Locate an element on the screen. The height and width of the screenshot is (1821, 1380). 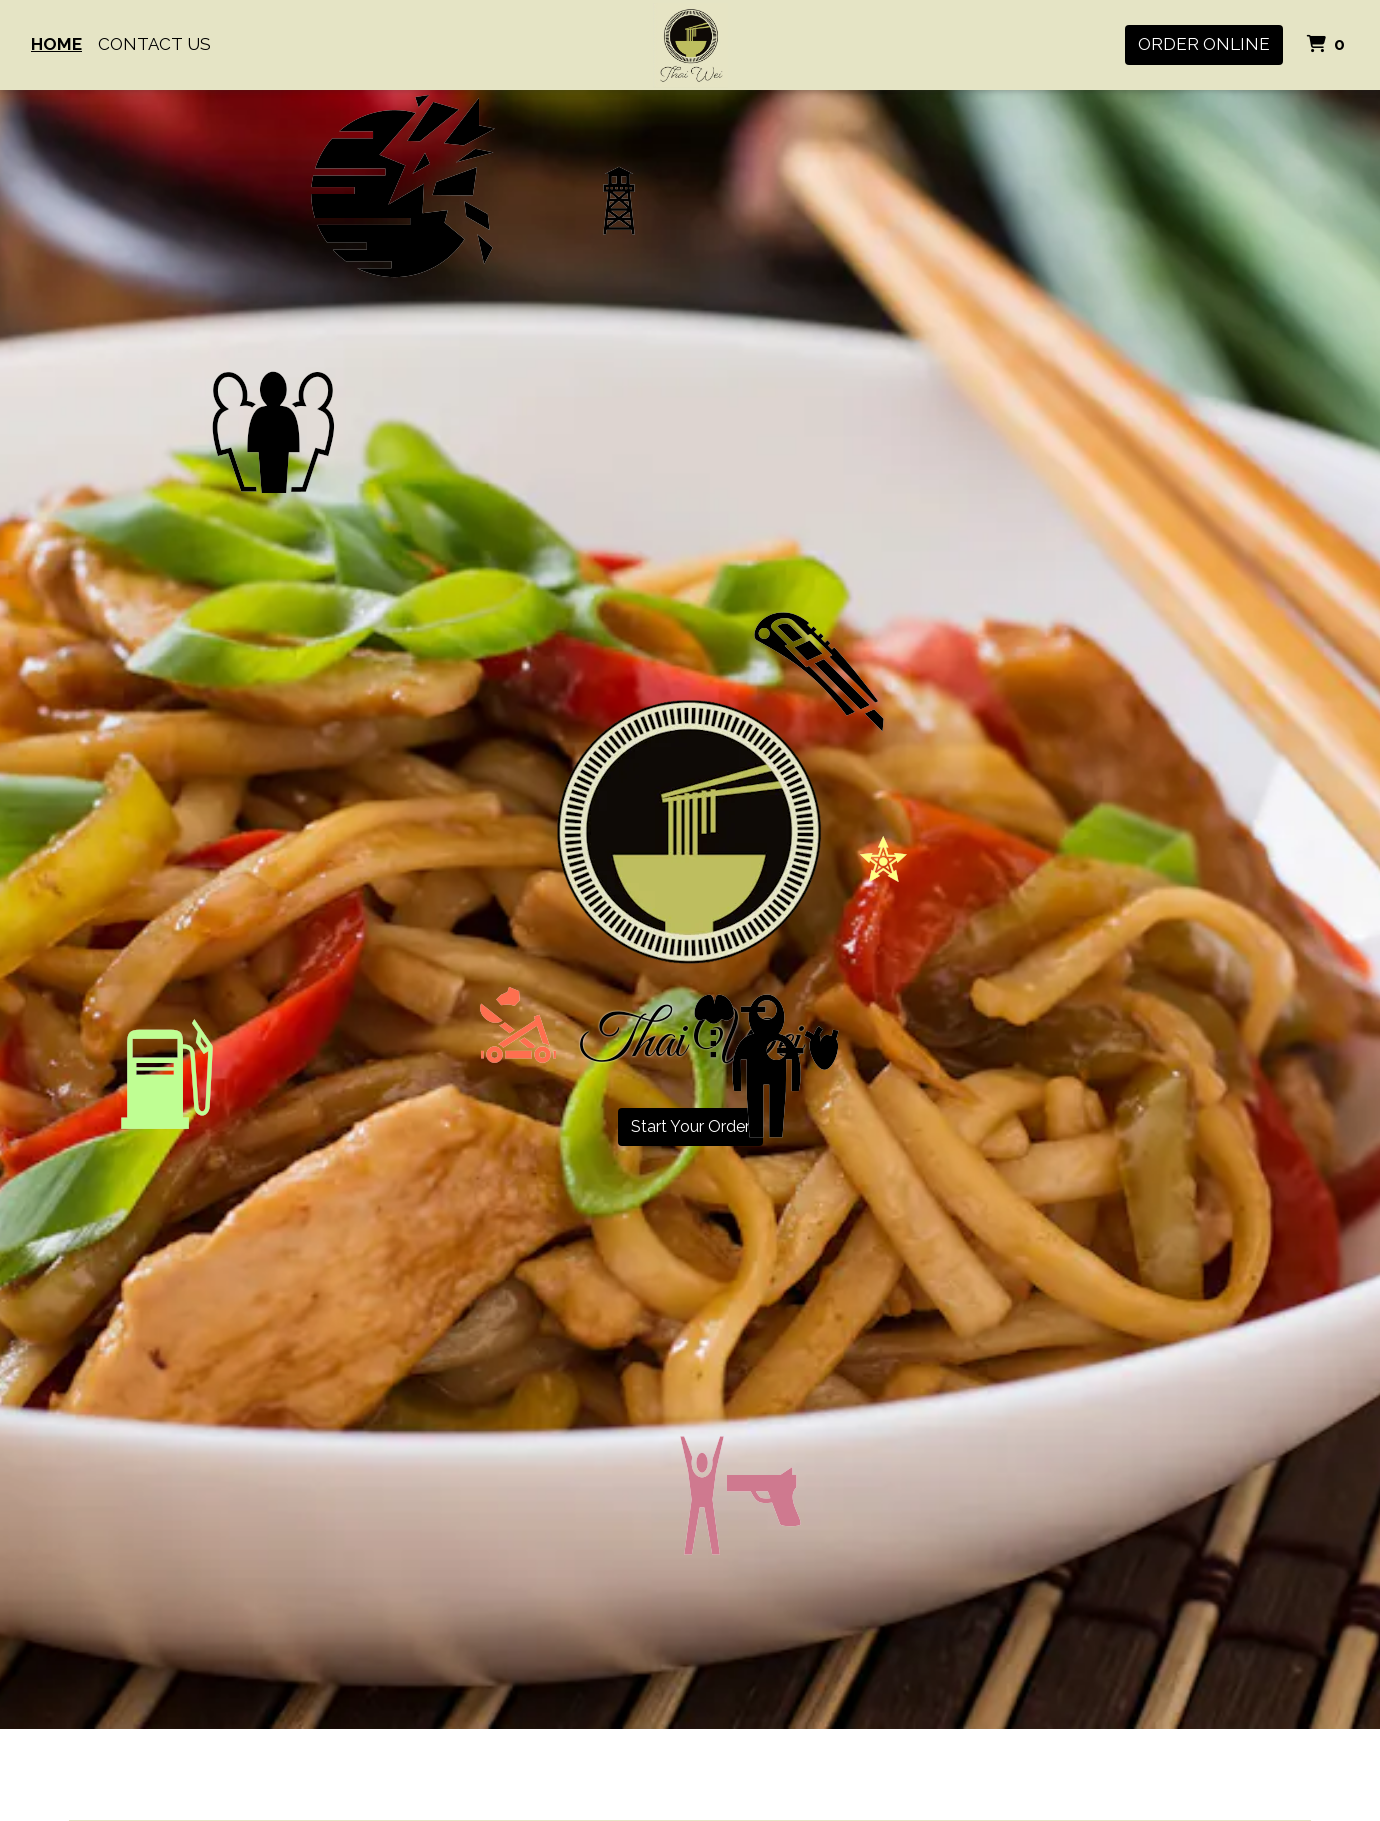
view or access lookout points on a map is located at coordinates (619, 200).